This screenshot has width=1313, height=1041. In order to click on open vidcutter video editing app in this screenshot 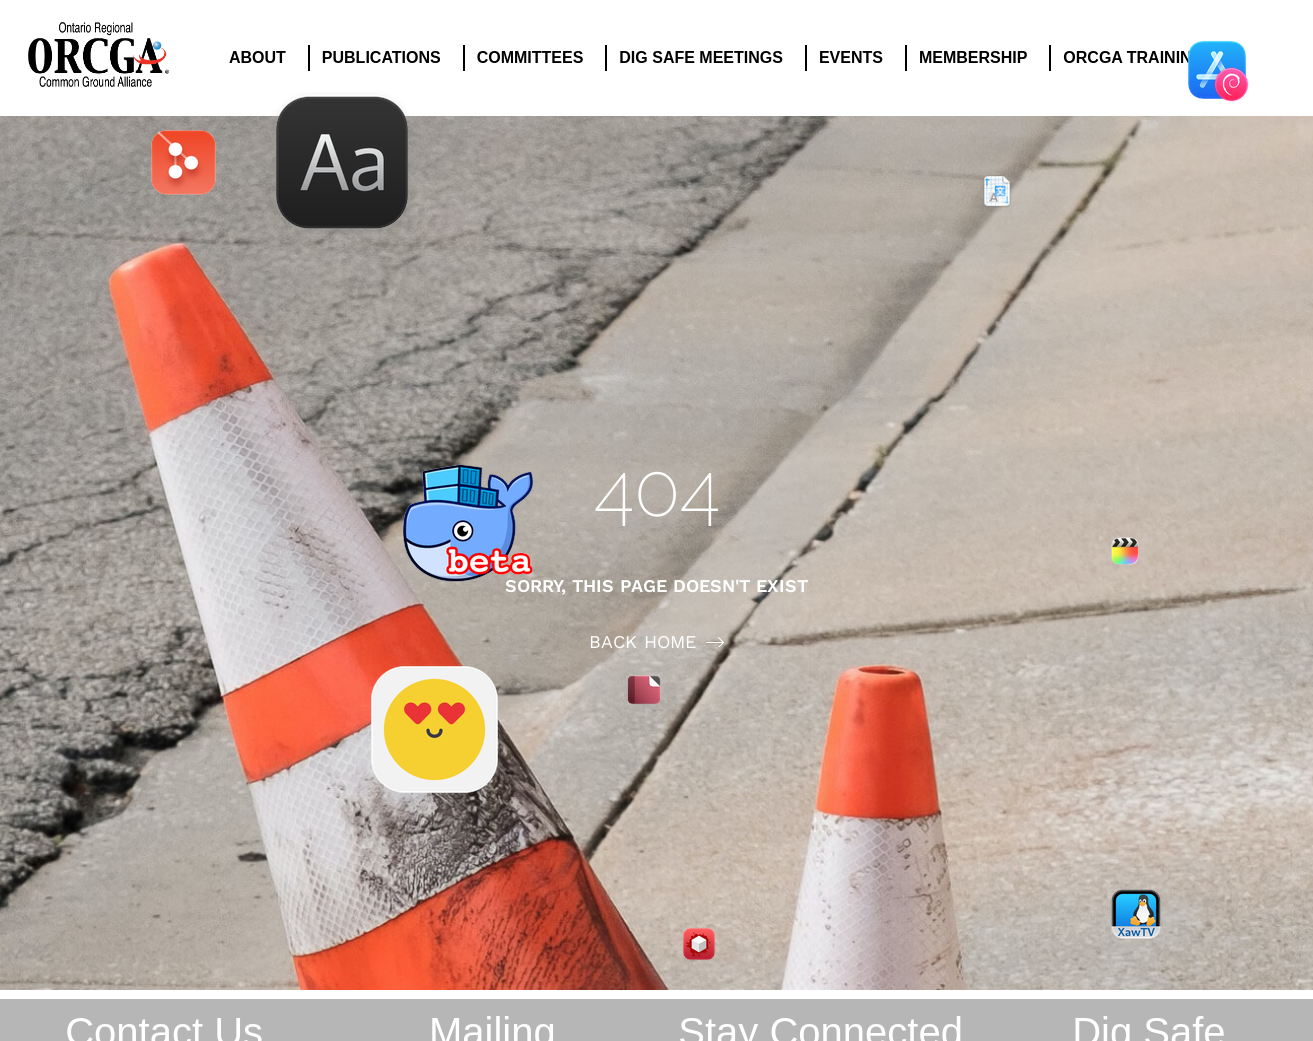, I will do `click(1125, 551)`.